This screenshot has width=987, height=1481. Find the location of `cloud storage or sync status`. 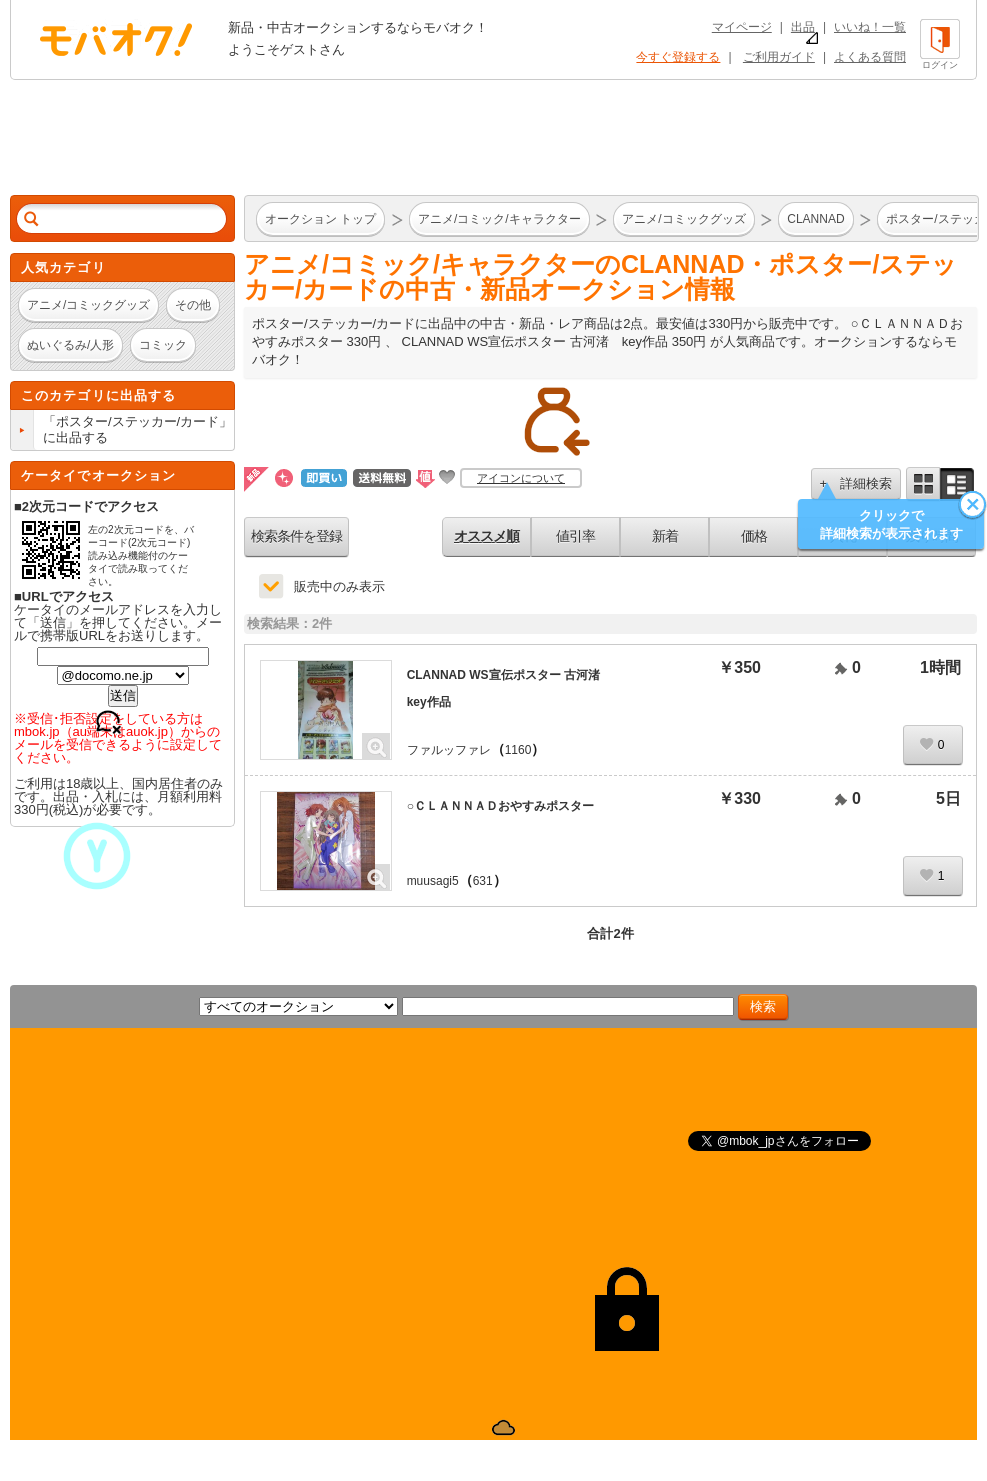

cloud storage or sync status is located at coordinates (503, 1427).